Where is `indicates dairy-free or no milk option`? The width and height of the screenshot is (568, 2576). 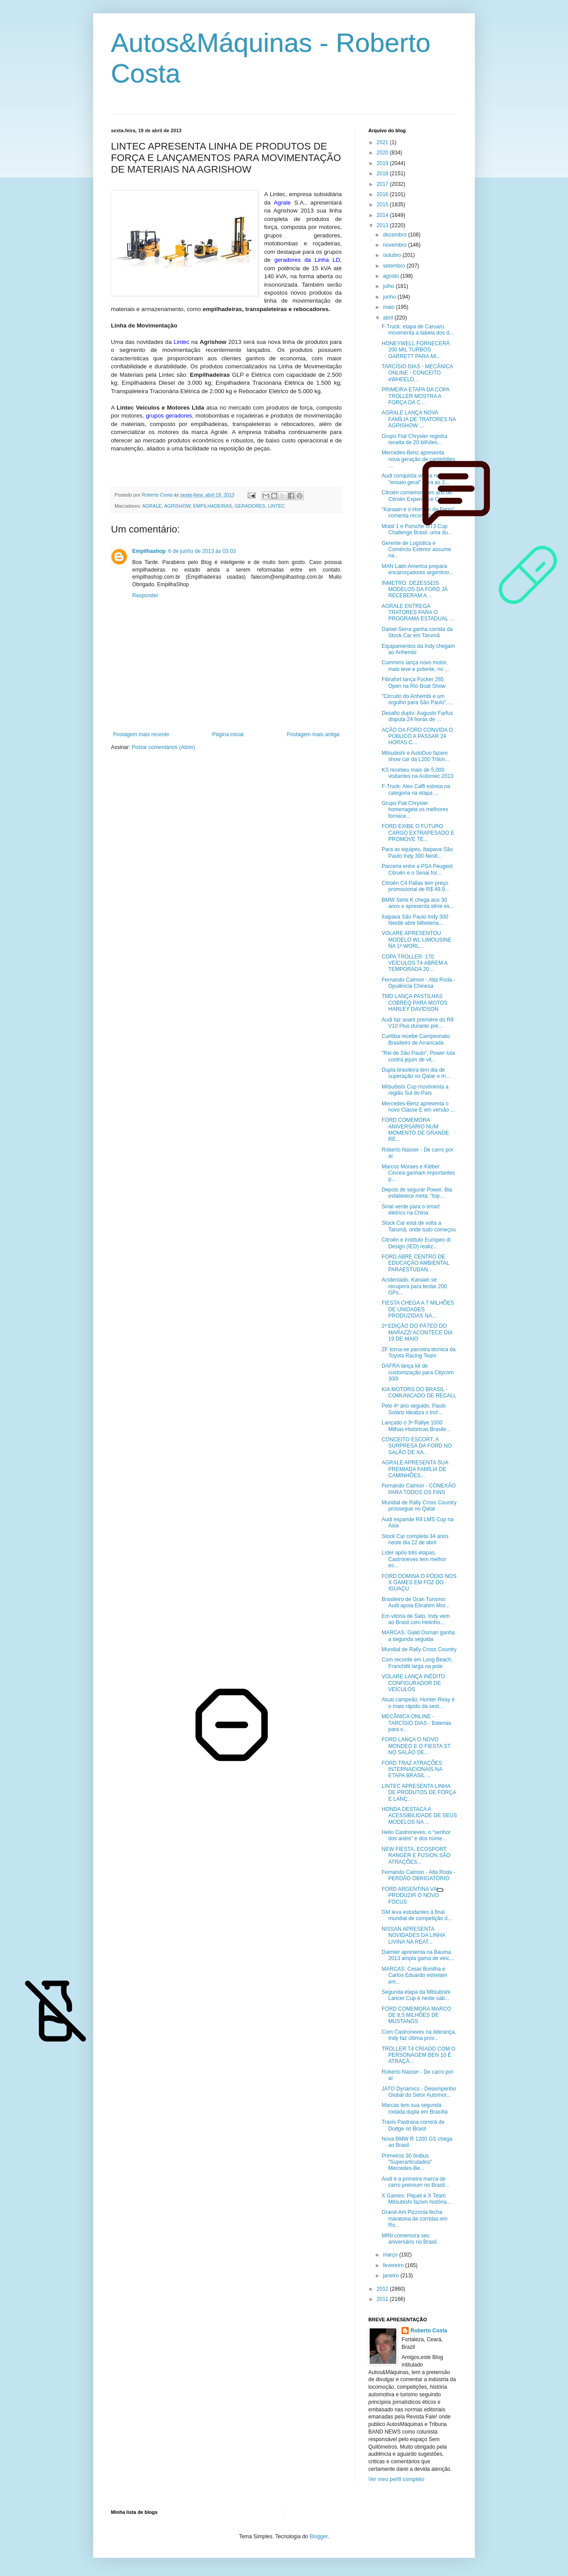 indicates dairy-free or no milk option is located at coordinates (55, 2011).